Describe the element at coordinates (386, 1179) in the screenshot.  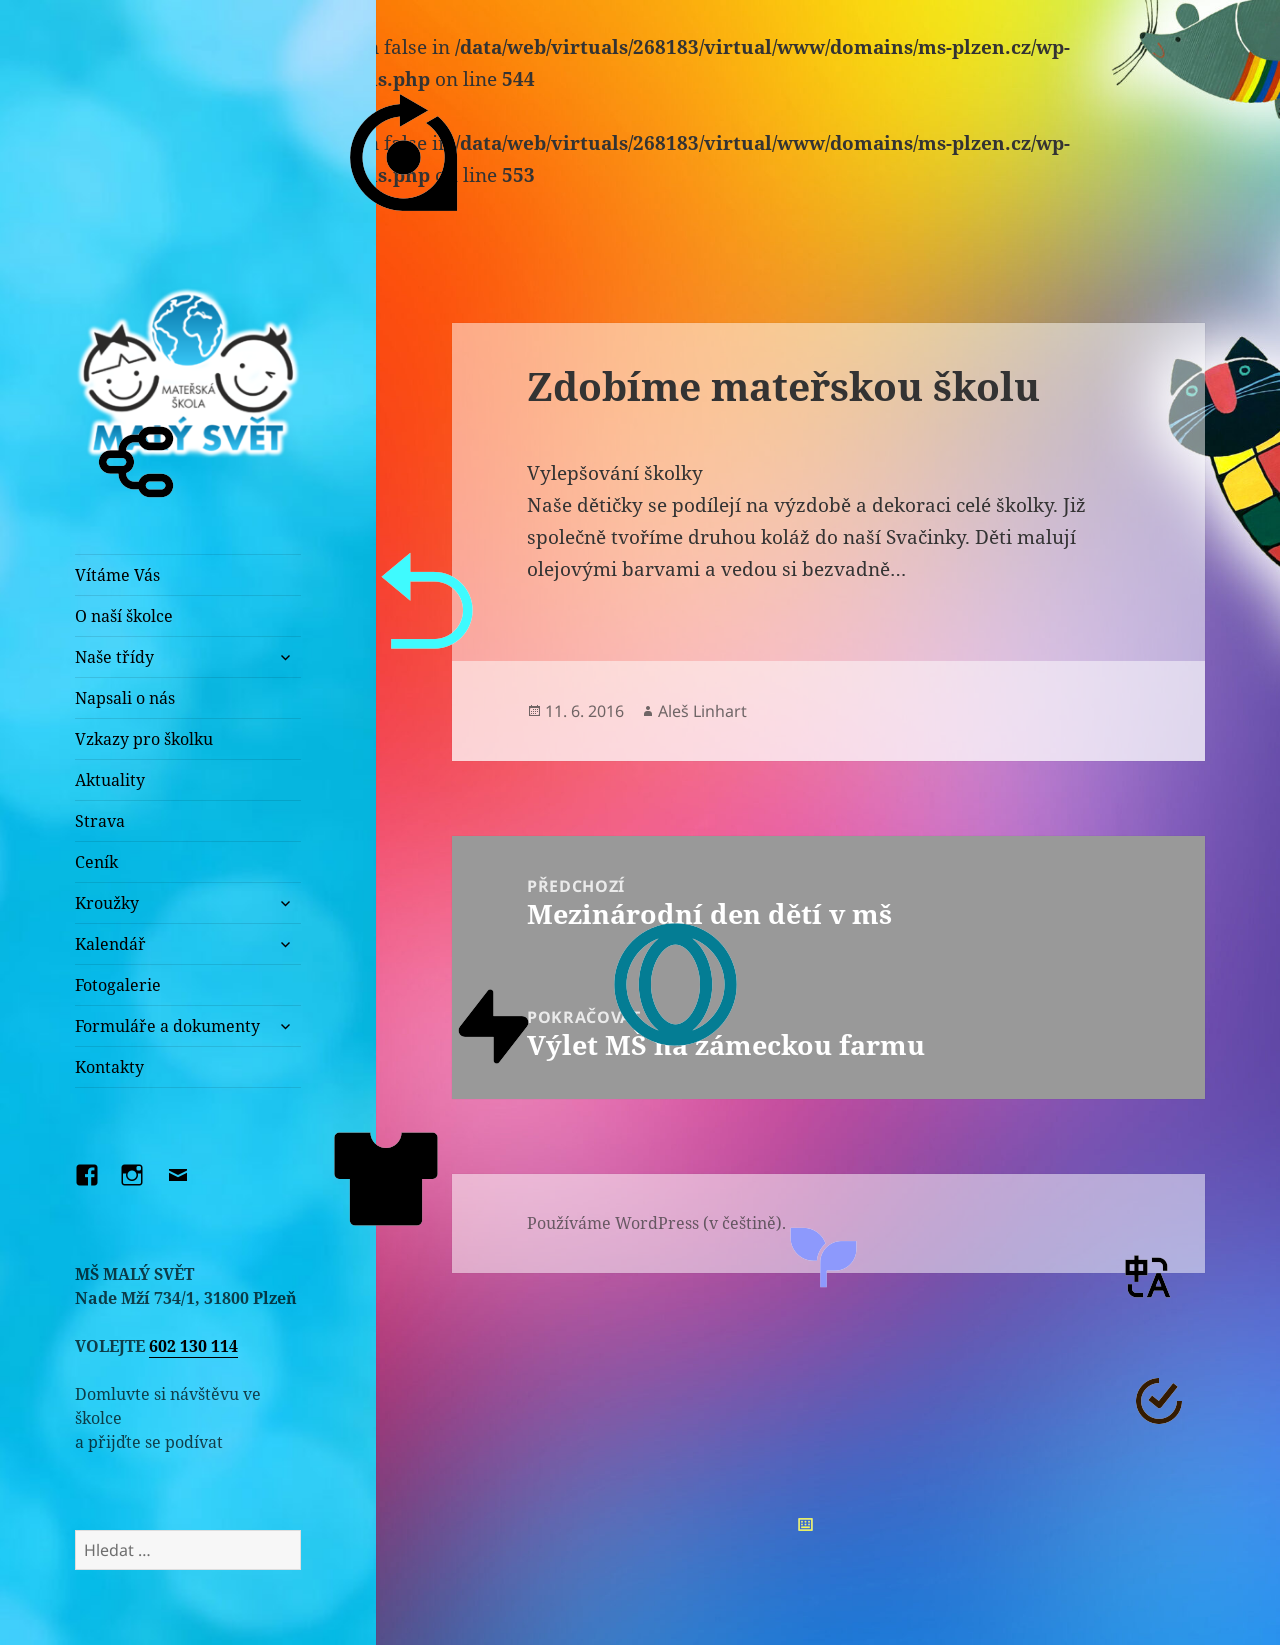
I see `browse clothing or apparel items` at that location.